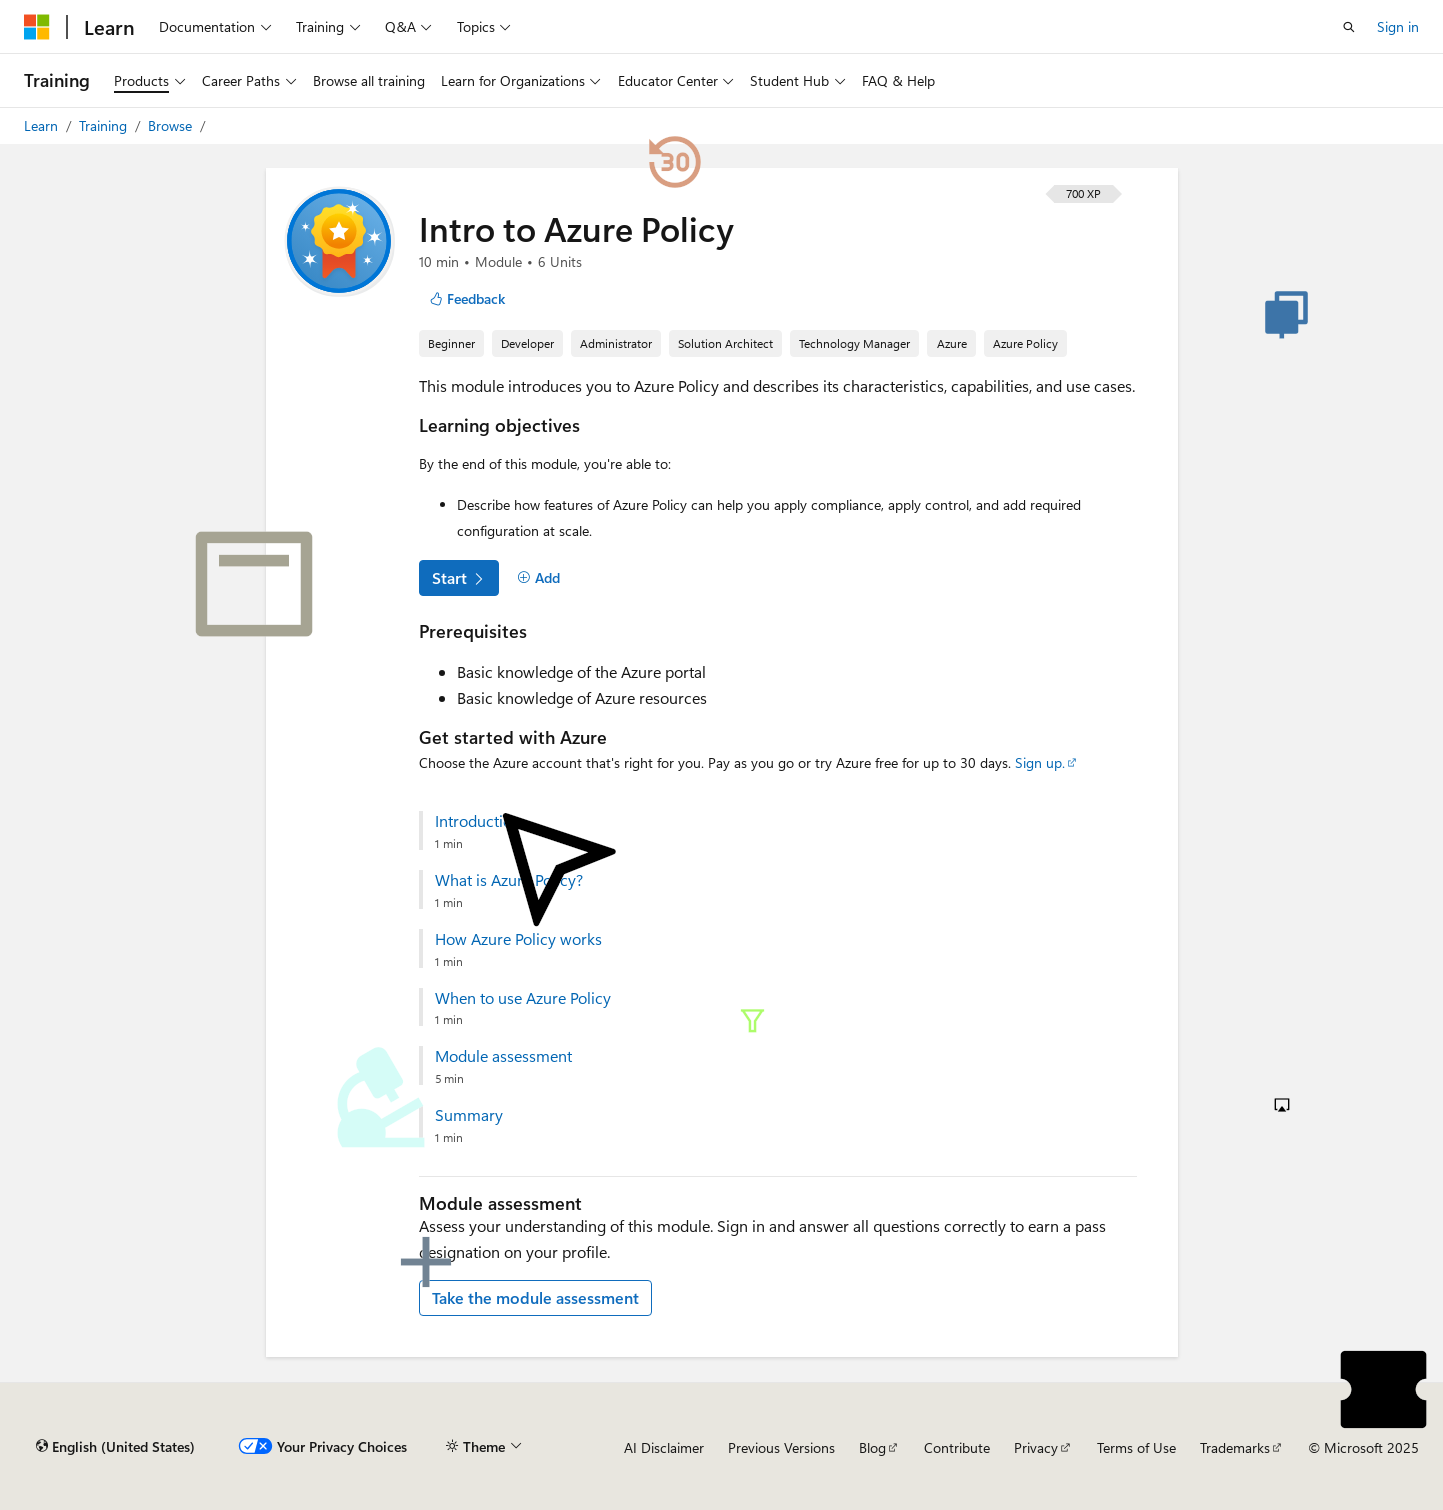 Image resolution: width=1443 pixels, height=1510 pixels. Describe the element at coordinates (1282, 1105) in the screenshot. I see `stream content to an airplay-enabled device` at that location.